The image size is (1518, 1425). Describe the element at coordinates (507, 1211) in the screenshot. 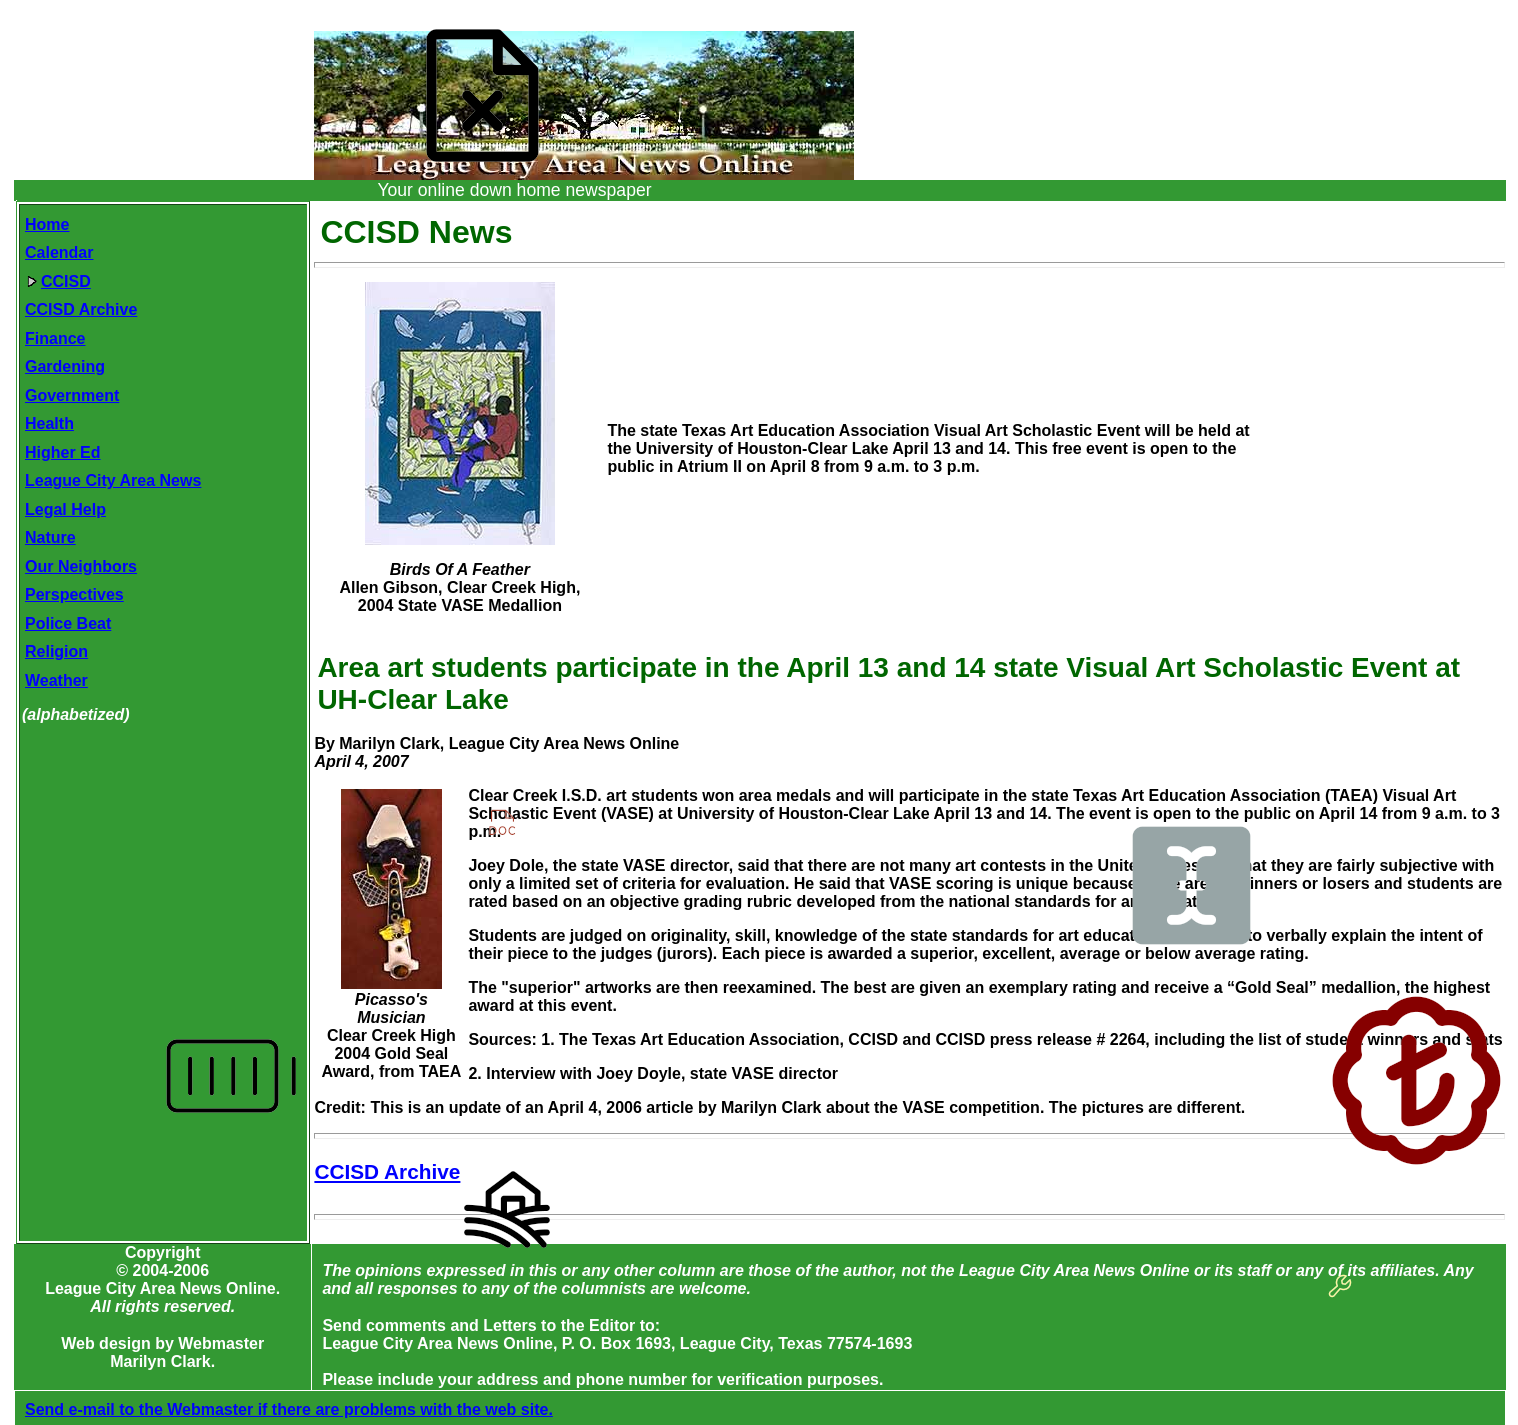

I see `access farm or agricultural features` at that location.